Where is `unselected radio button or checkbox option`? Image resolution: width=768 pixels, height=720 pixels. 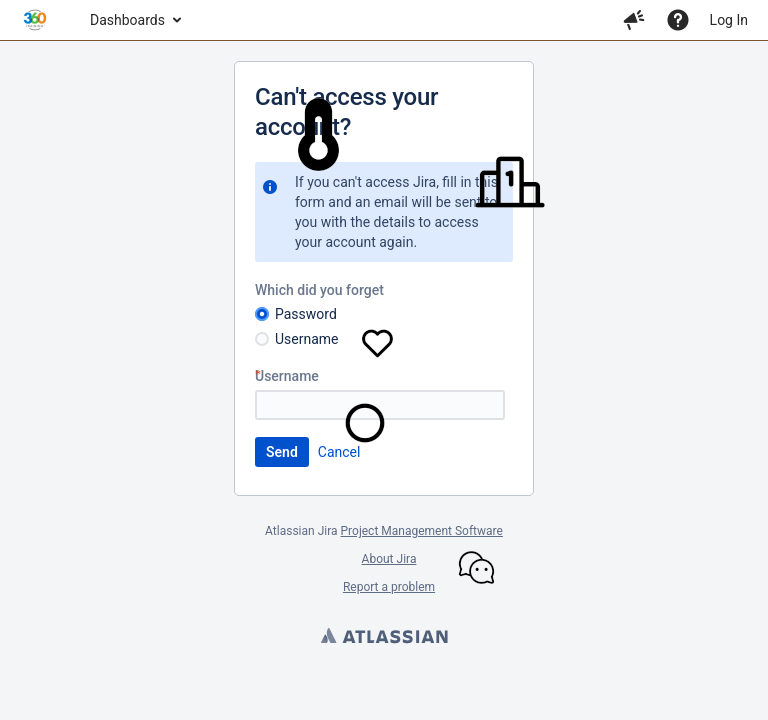 unselected radio button or checkbox option is located at coordinates (365, 423).